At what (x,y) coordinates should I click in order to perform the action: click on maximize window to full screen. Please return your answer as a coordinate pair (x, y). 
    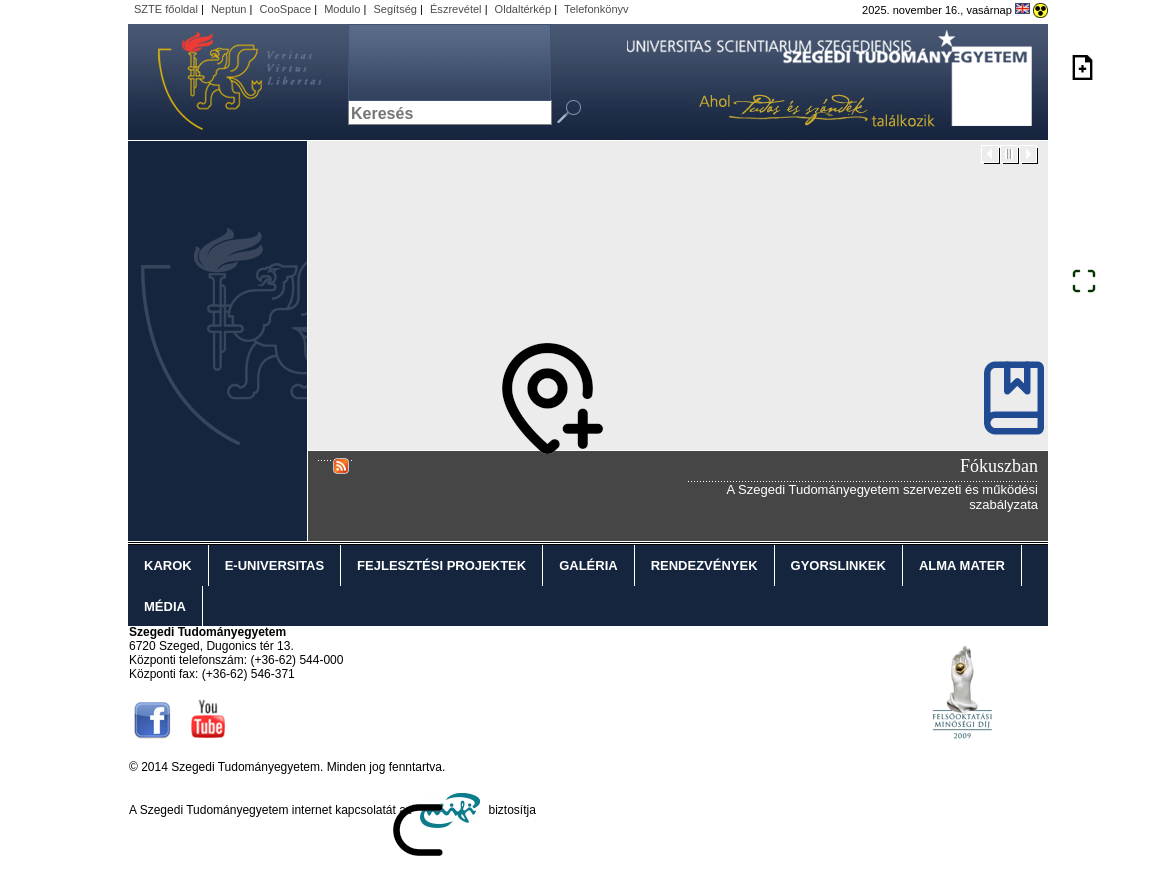
    Looking at the image, I should click on (1084, 281).